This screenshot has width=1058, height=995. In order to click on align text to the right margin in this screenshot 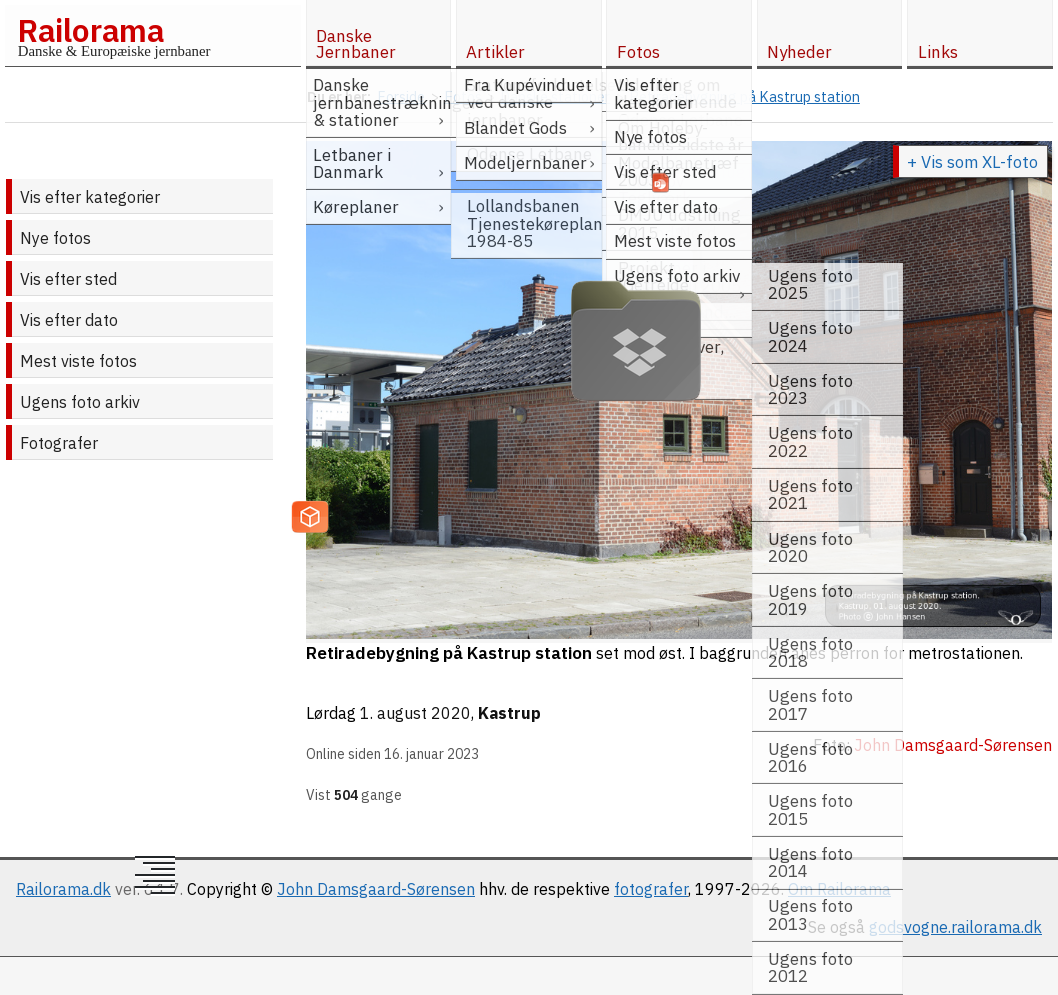, I will do `click(155, 876)`.